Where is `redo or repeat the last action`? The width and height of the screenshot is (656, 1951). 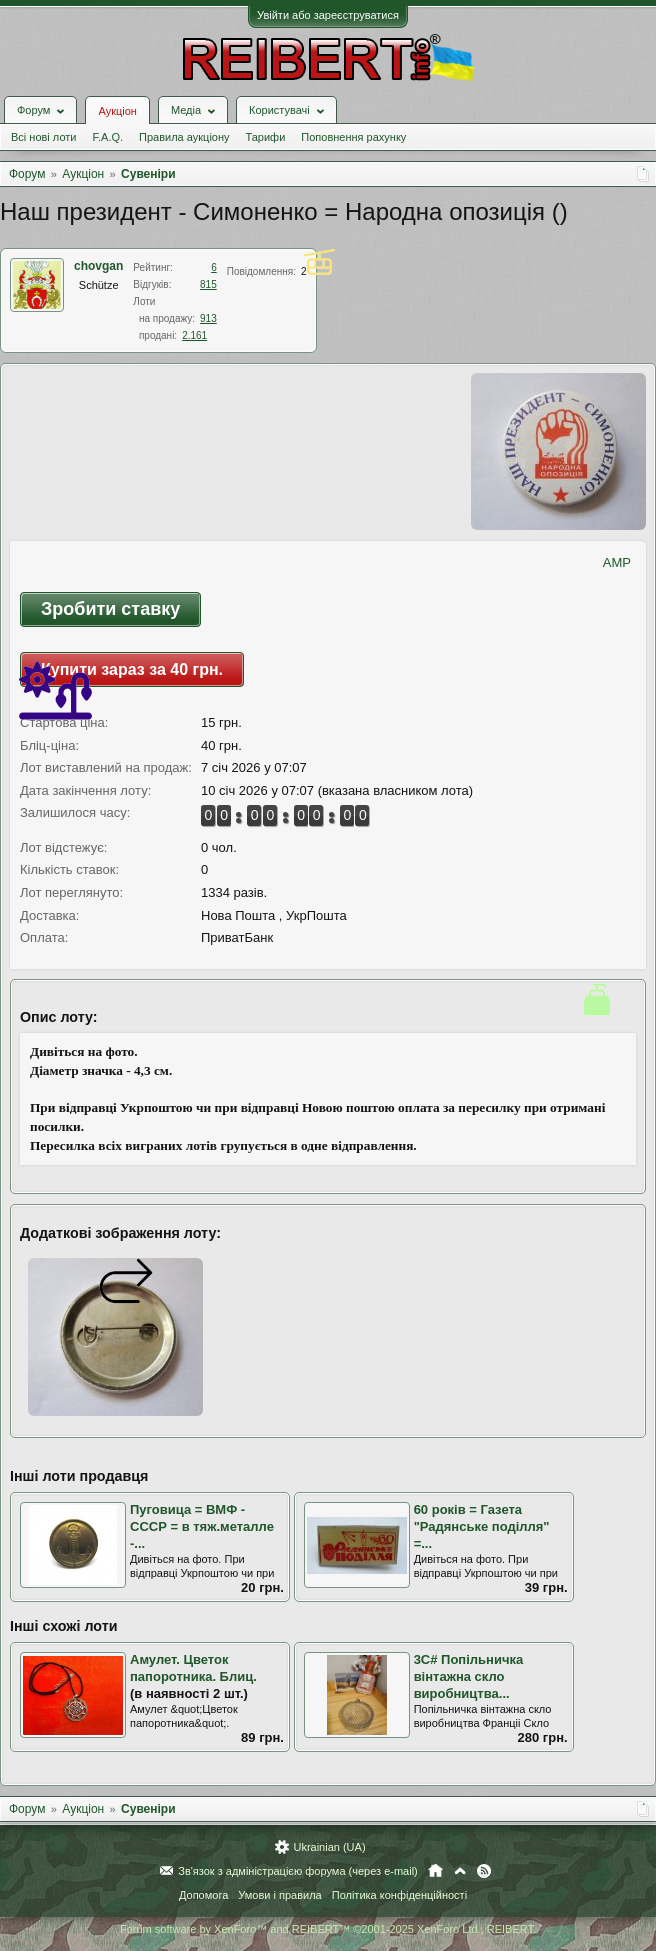
redo or repeat the last action is located at coordinates (126, 1283).